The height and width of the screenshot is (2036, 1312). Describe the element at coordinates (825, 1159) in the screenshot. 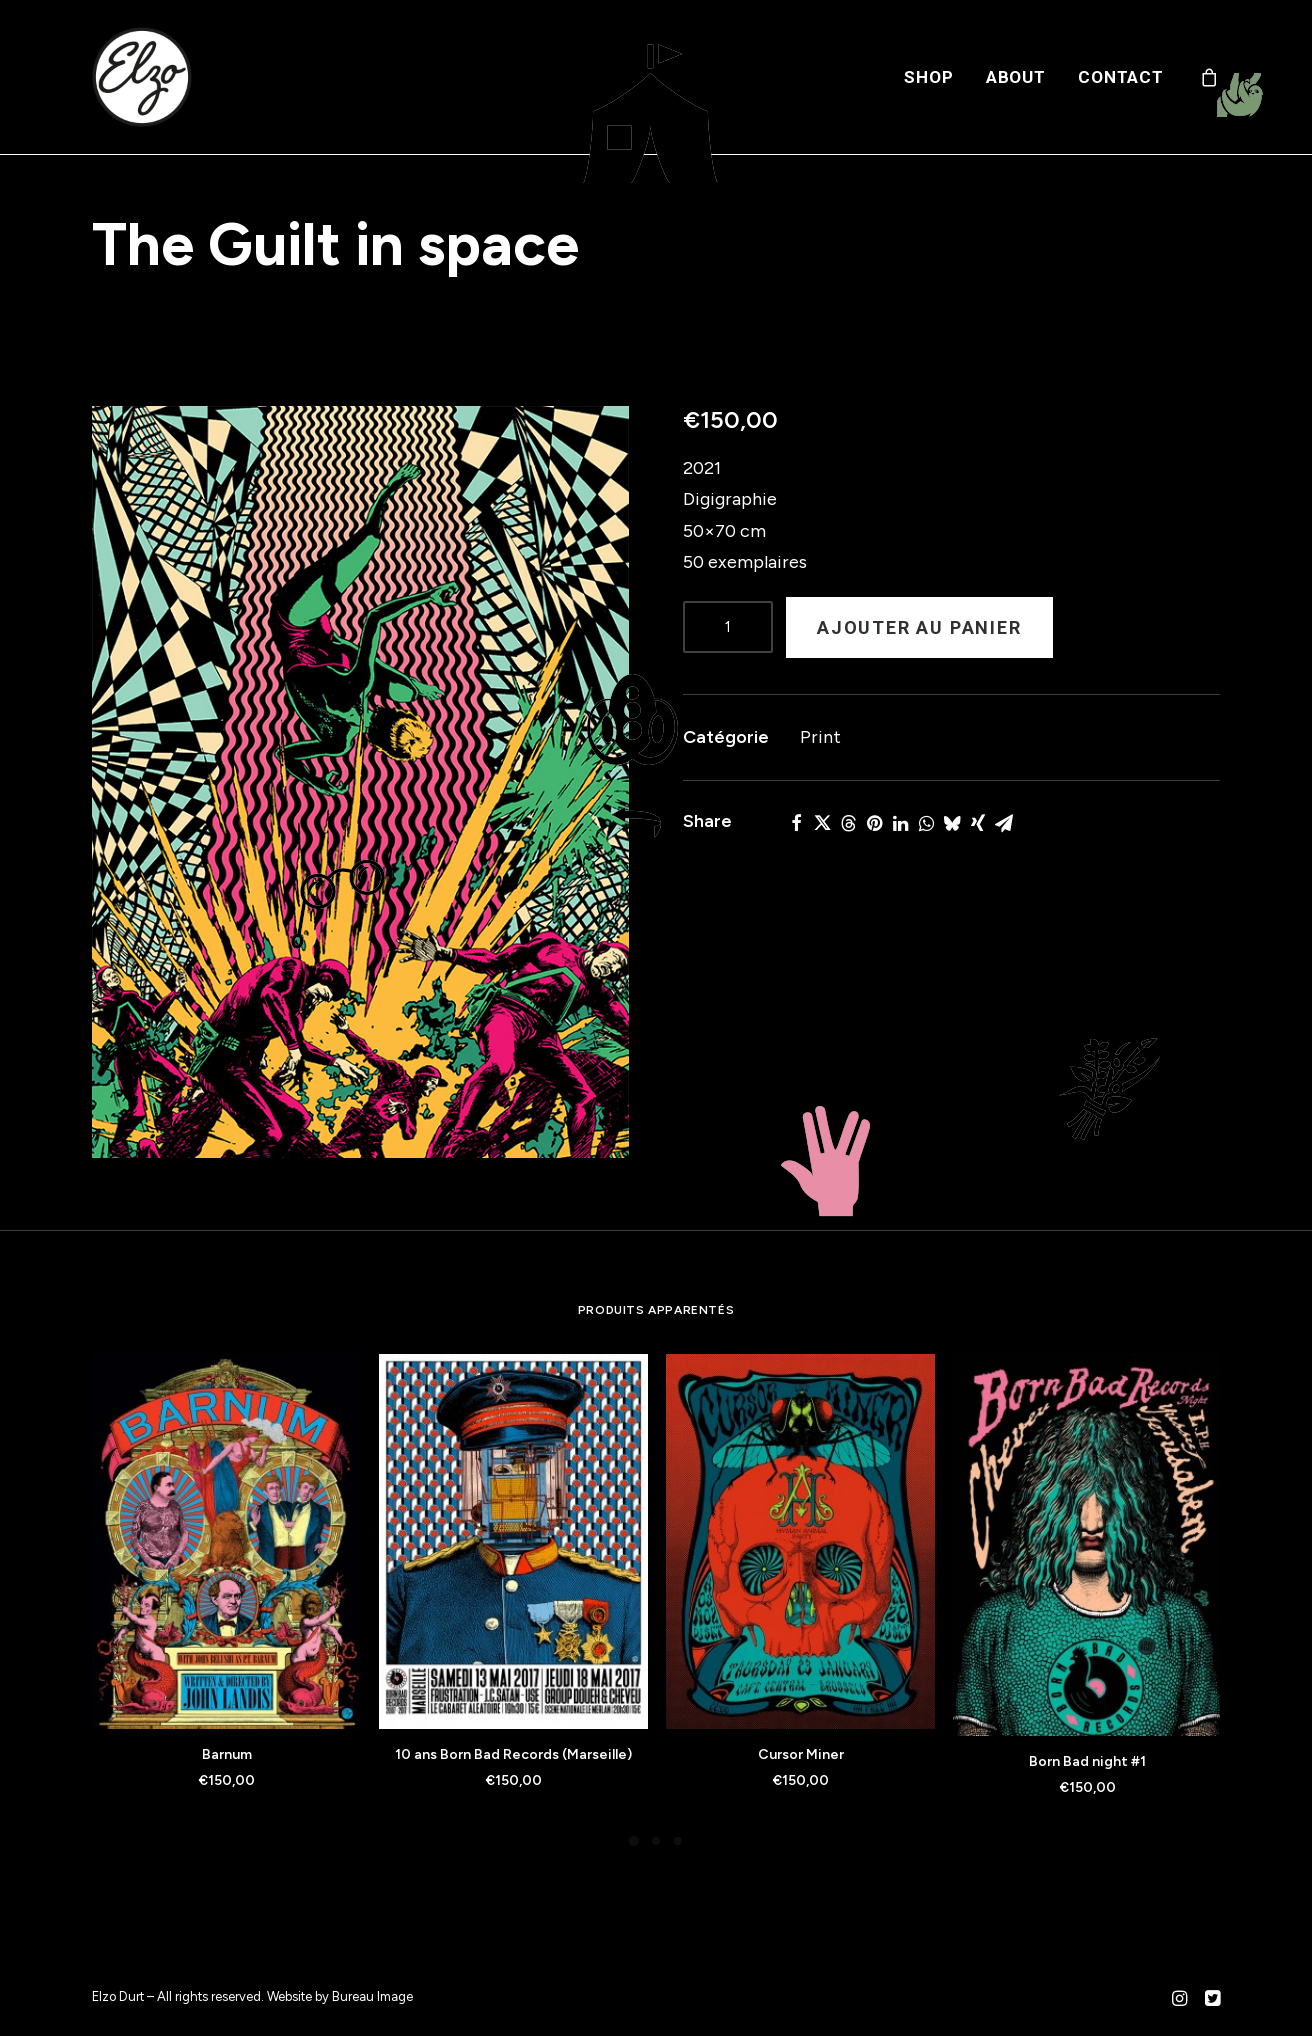

I see `vulcan salute or "live long and prosper" gesture` at that location.